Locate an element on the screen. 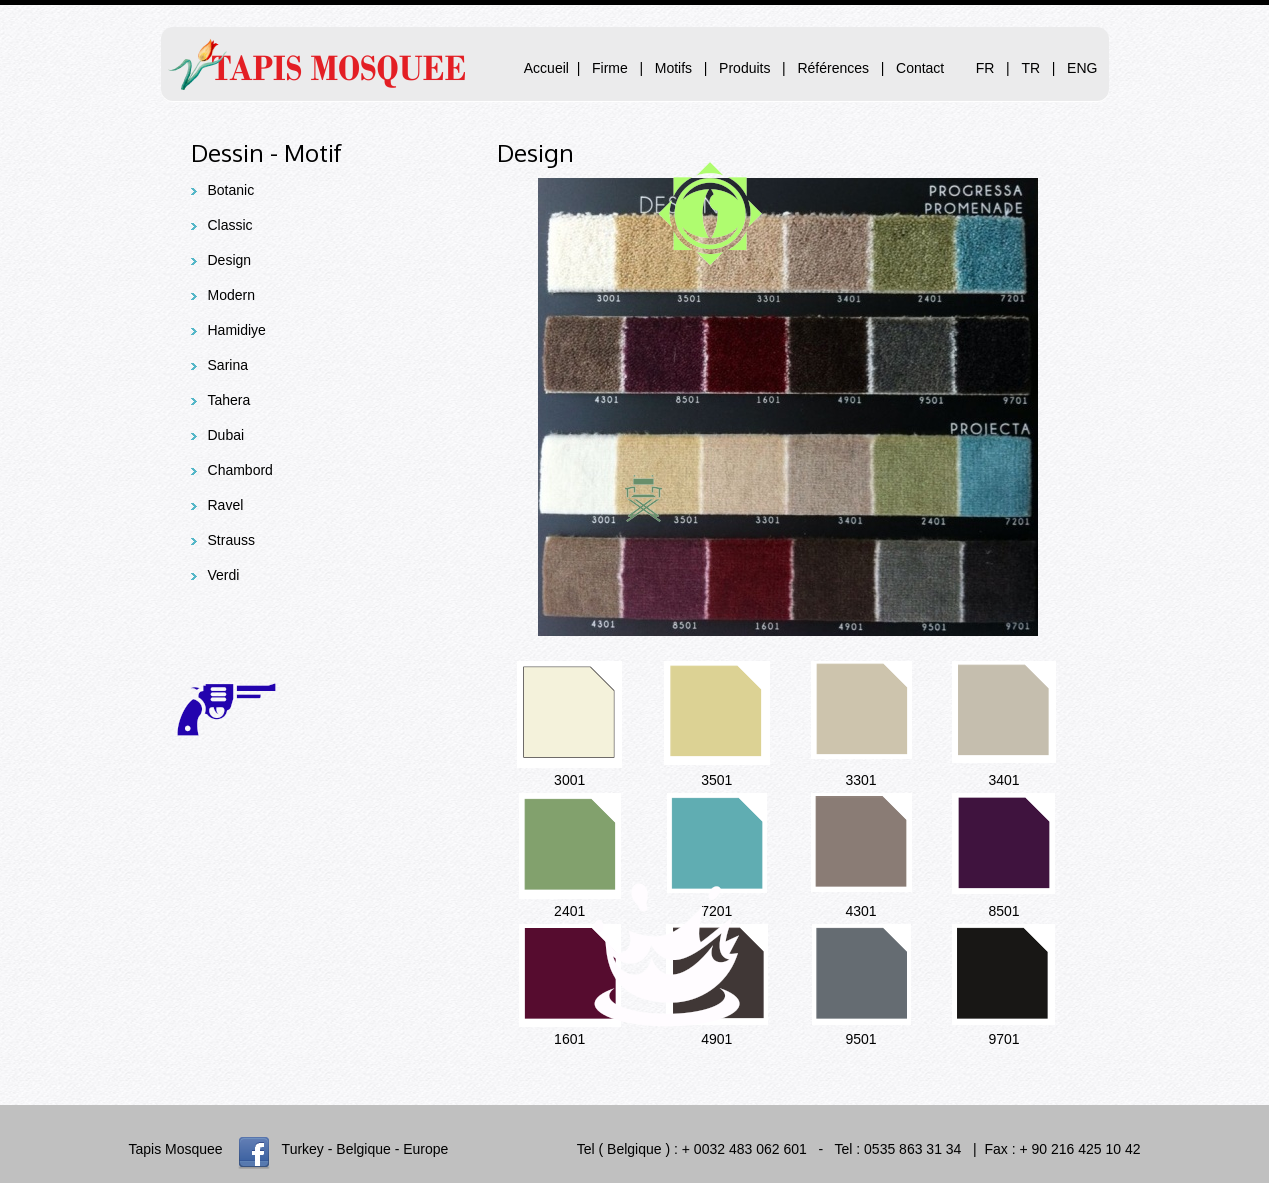 This screenshot has height=1183, width=1269. activate surveillance or watch mode is located at coordinates (710, 213).